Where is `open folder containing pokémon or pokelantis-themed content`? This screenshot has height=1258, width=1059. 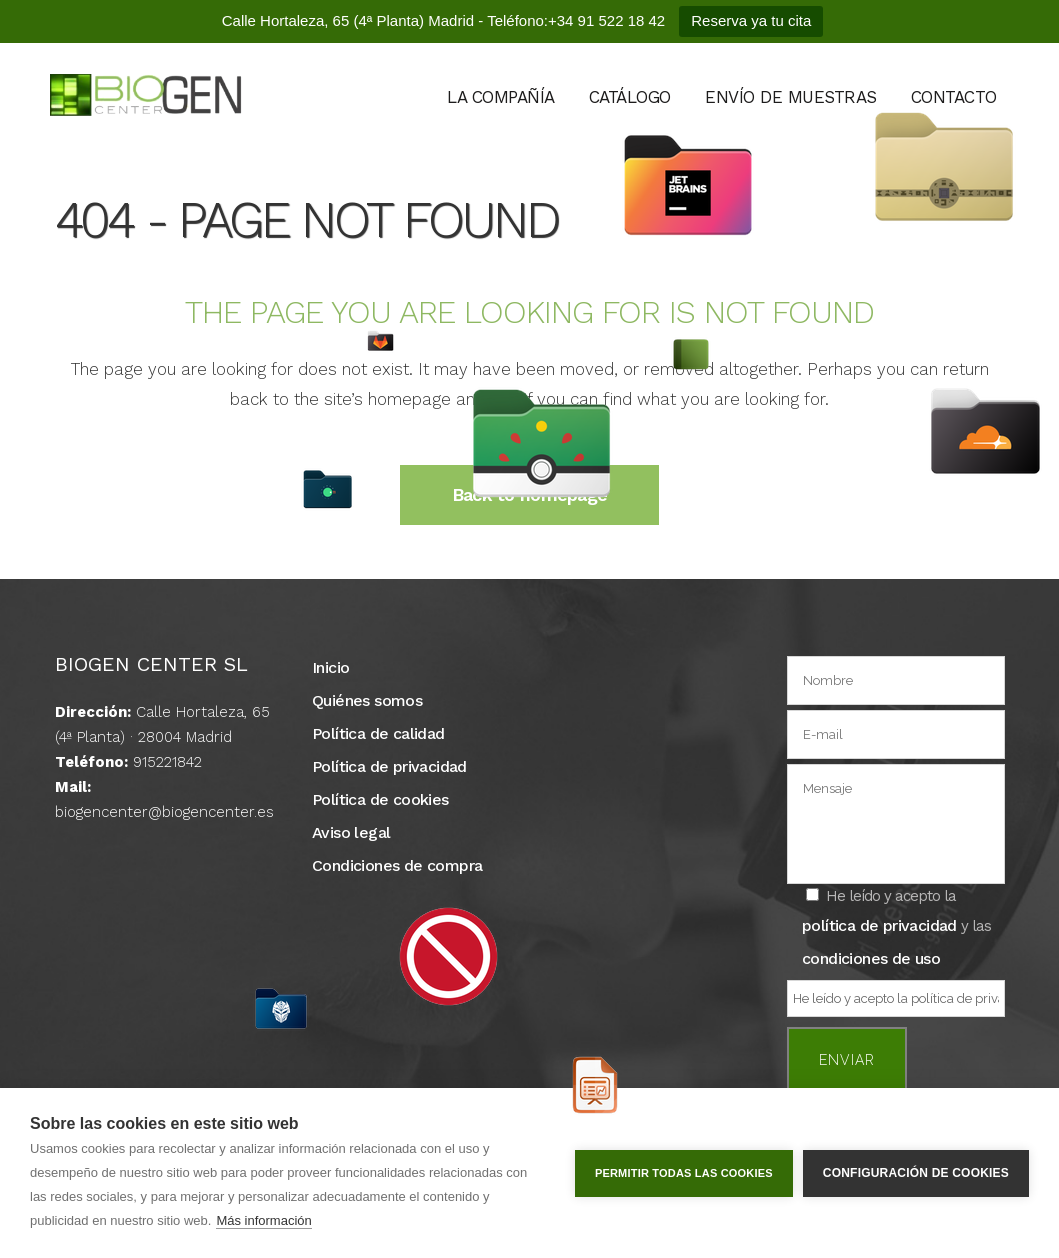 open folder containing pokémon or pokelantis-themed content is located at coordinates (943, 170).